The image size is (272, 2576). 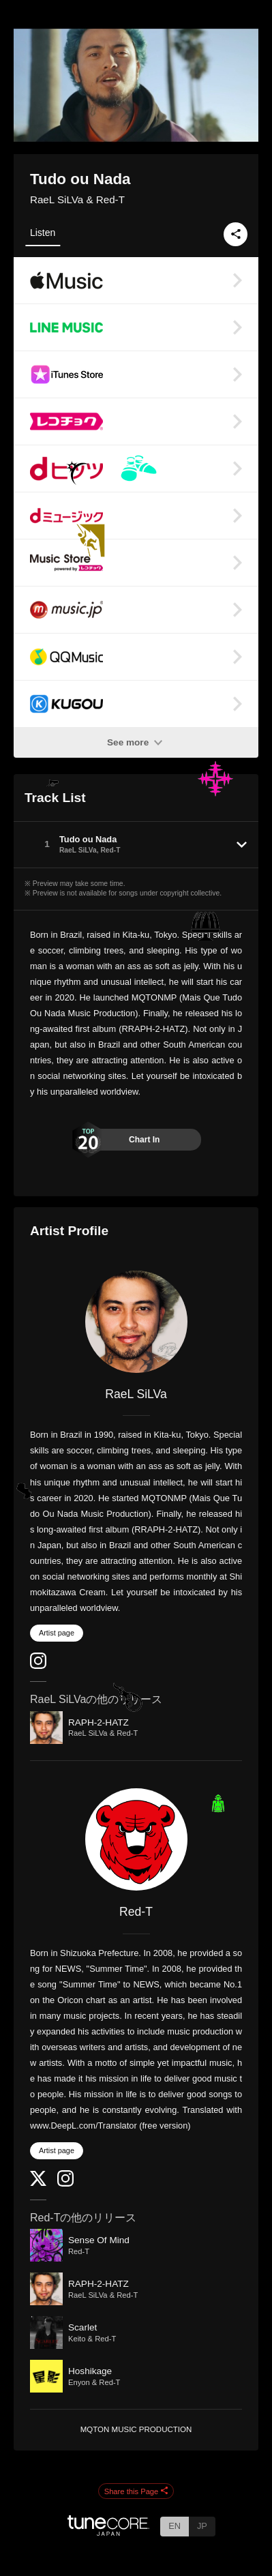 What do you see at coordinates (205, 924) in the screenshot?
I see `dessert or sweet treat category in a game menu` at bounding box center [205, 924].